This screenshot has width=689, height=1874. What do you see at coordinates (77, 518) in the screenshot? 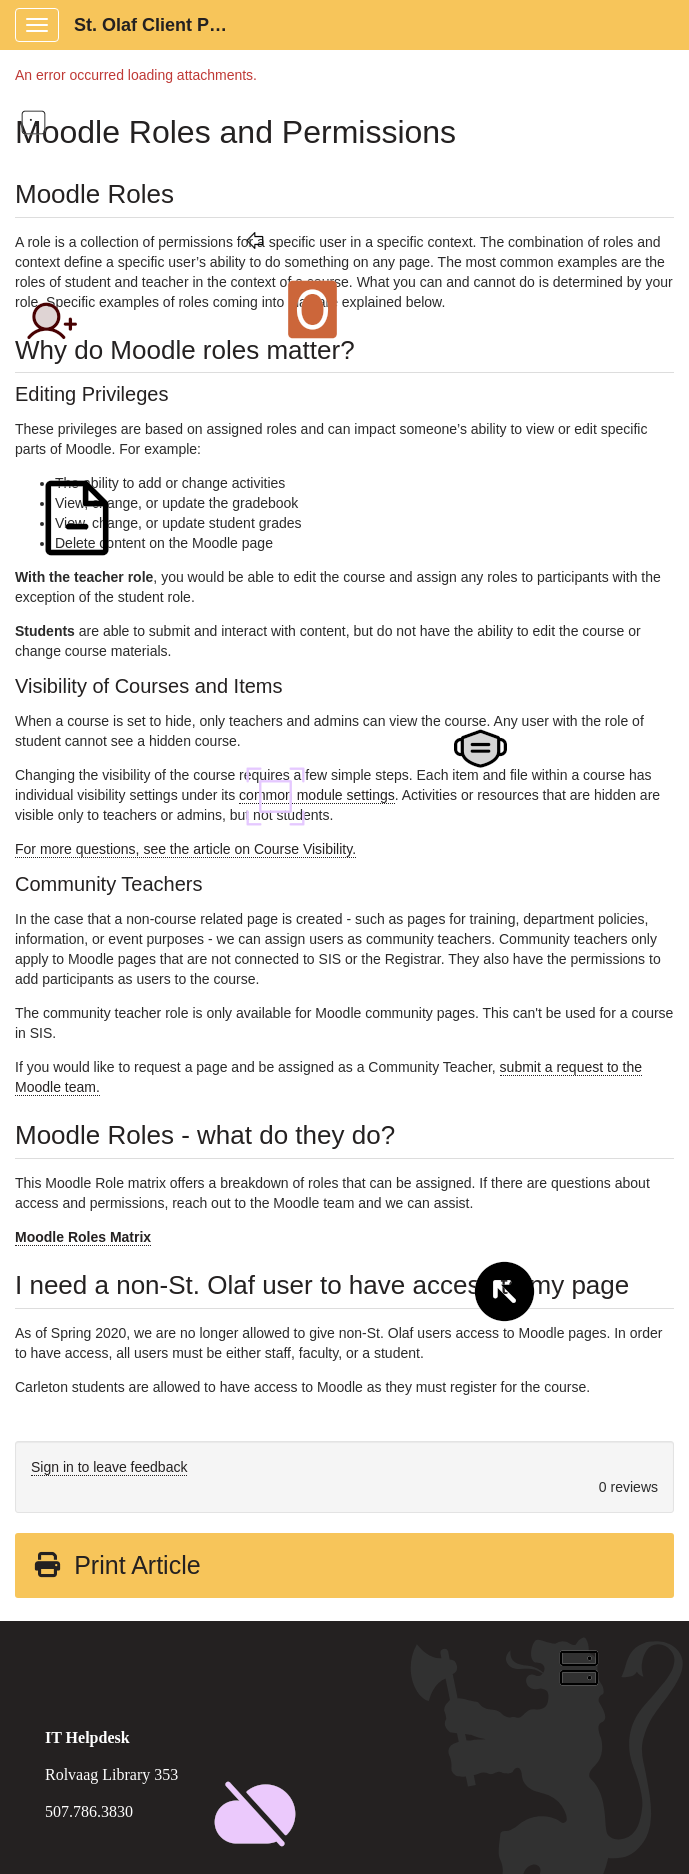
I see `remove a file from your selection` at bounding box center [77, 518].